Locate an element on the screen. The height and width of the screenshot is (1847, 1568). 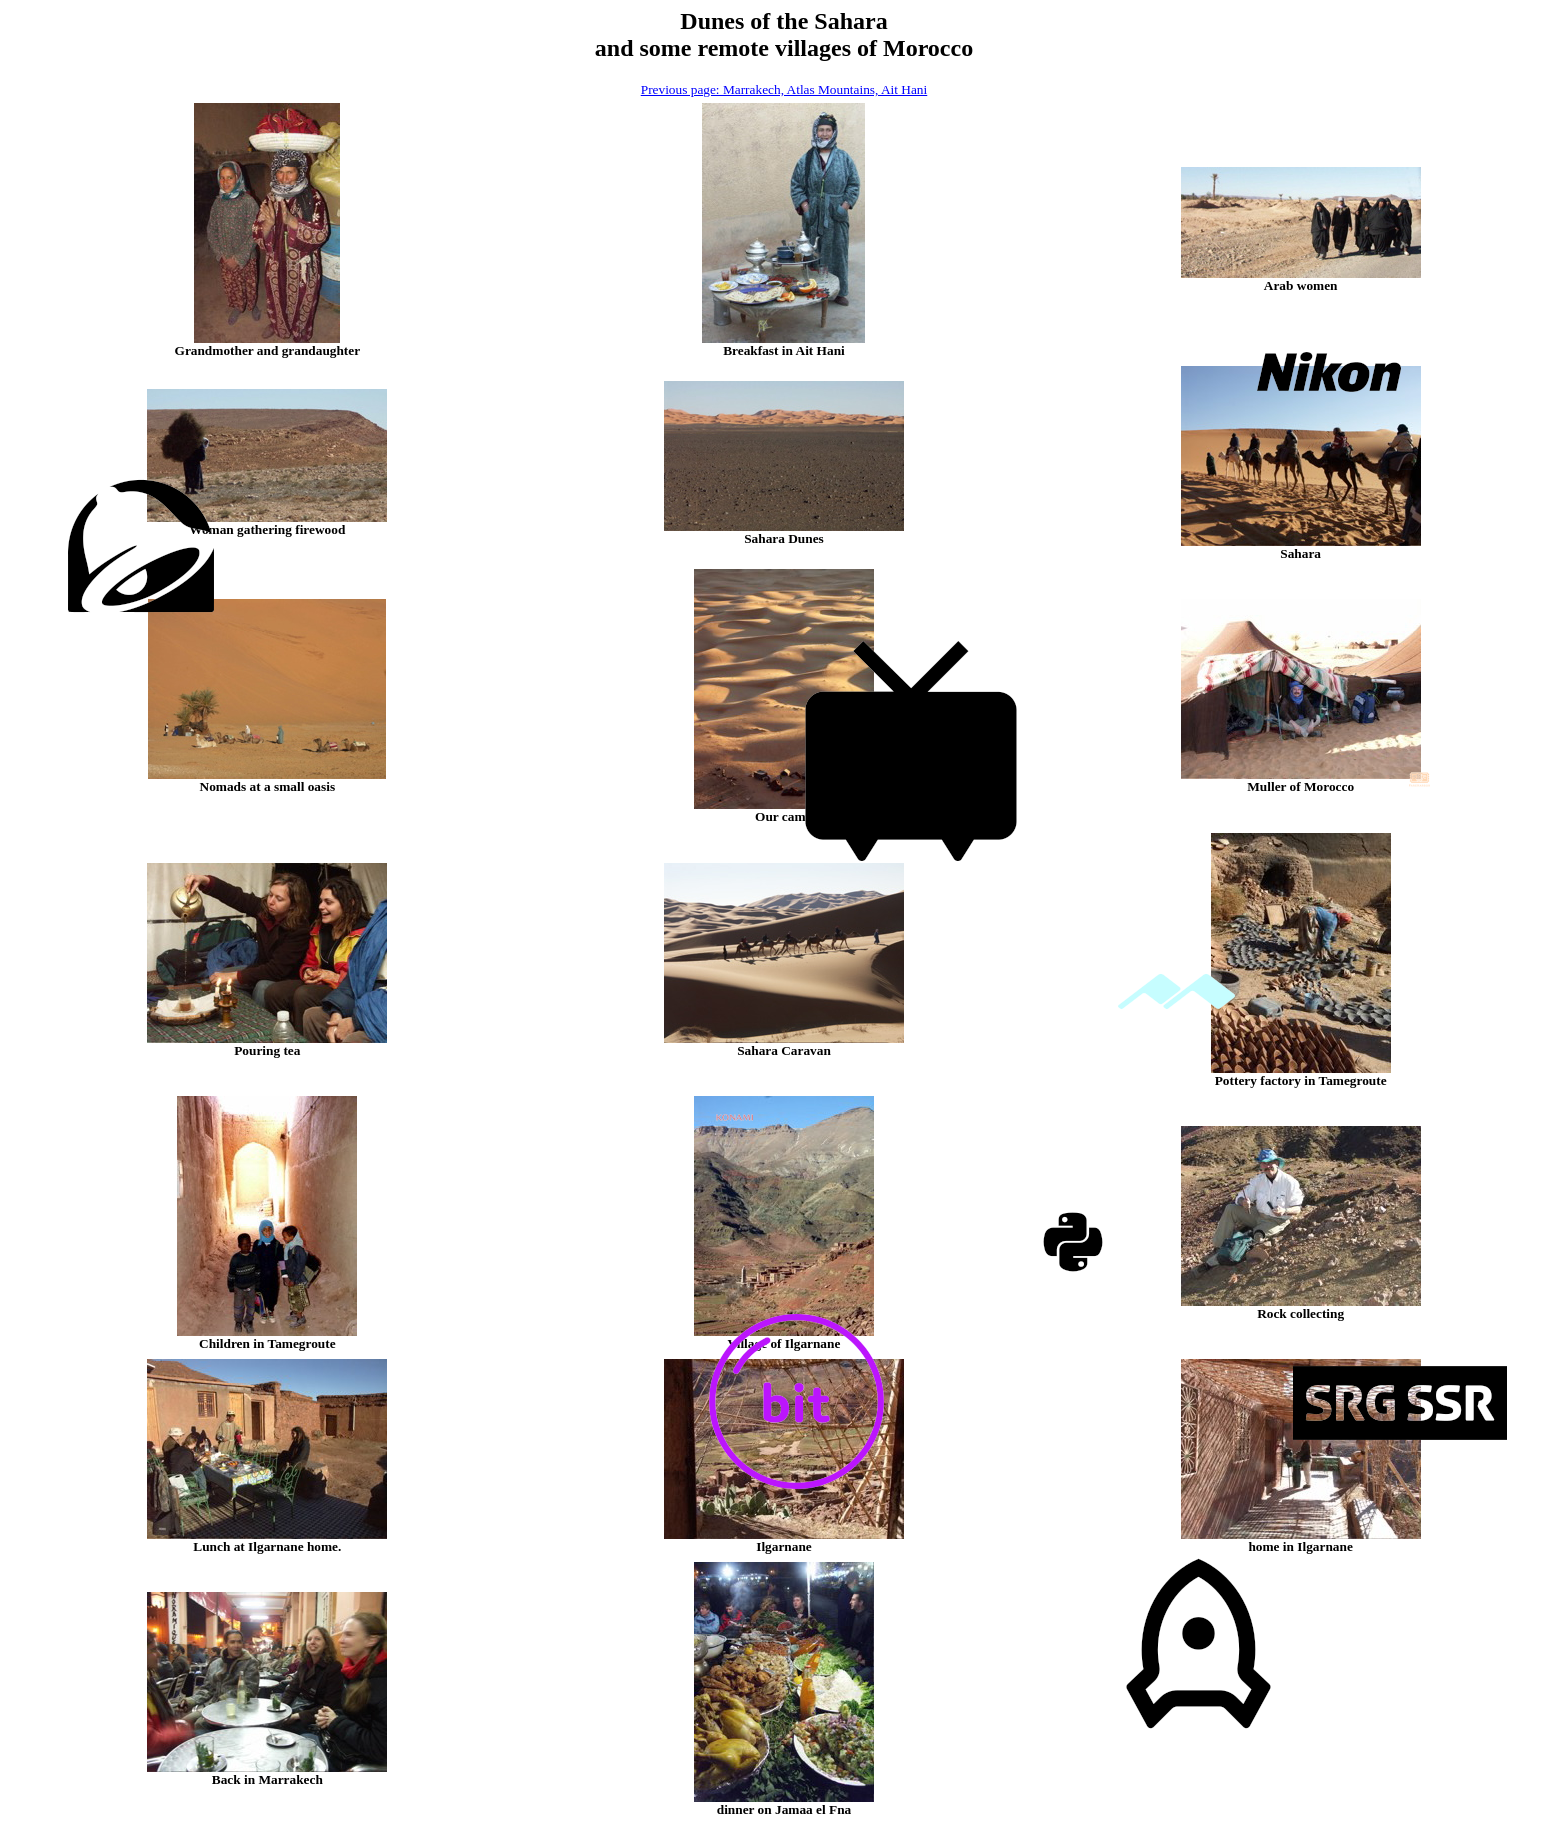
Nikon brand logo is located at coordinates (1329, 372).